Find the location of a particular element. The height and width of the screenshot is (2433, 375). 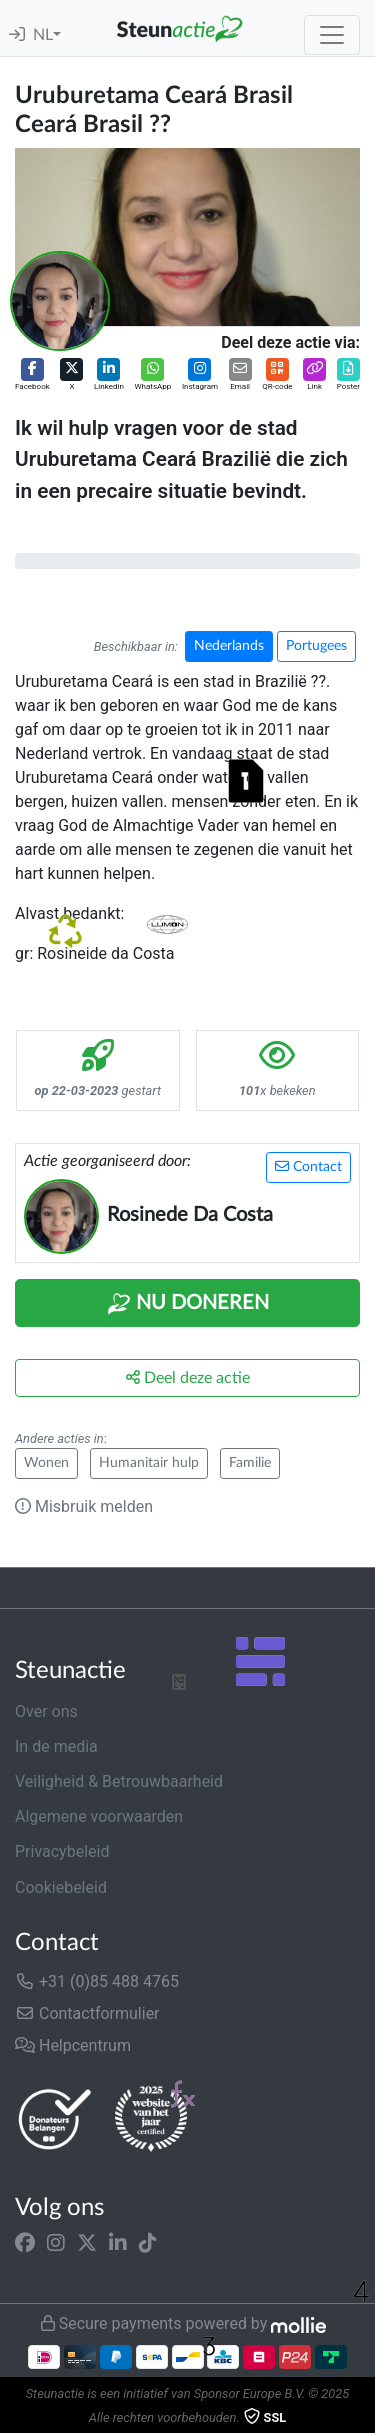

insert a mathematical formula or equation is located at coordinates (183, 2094).